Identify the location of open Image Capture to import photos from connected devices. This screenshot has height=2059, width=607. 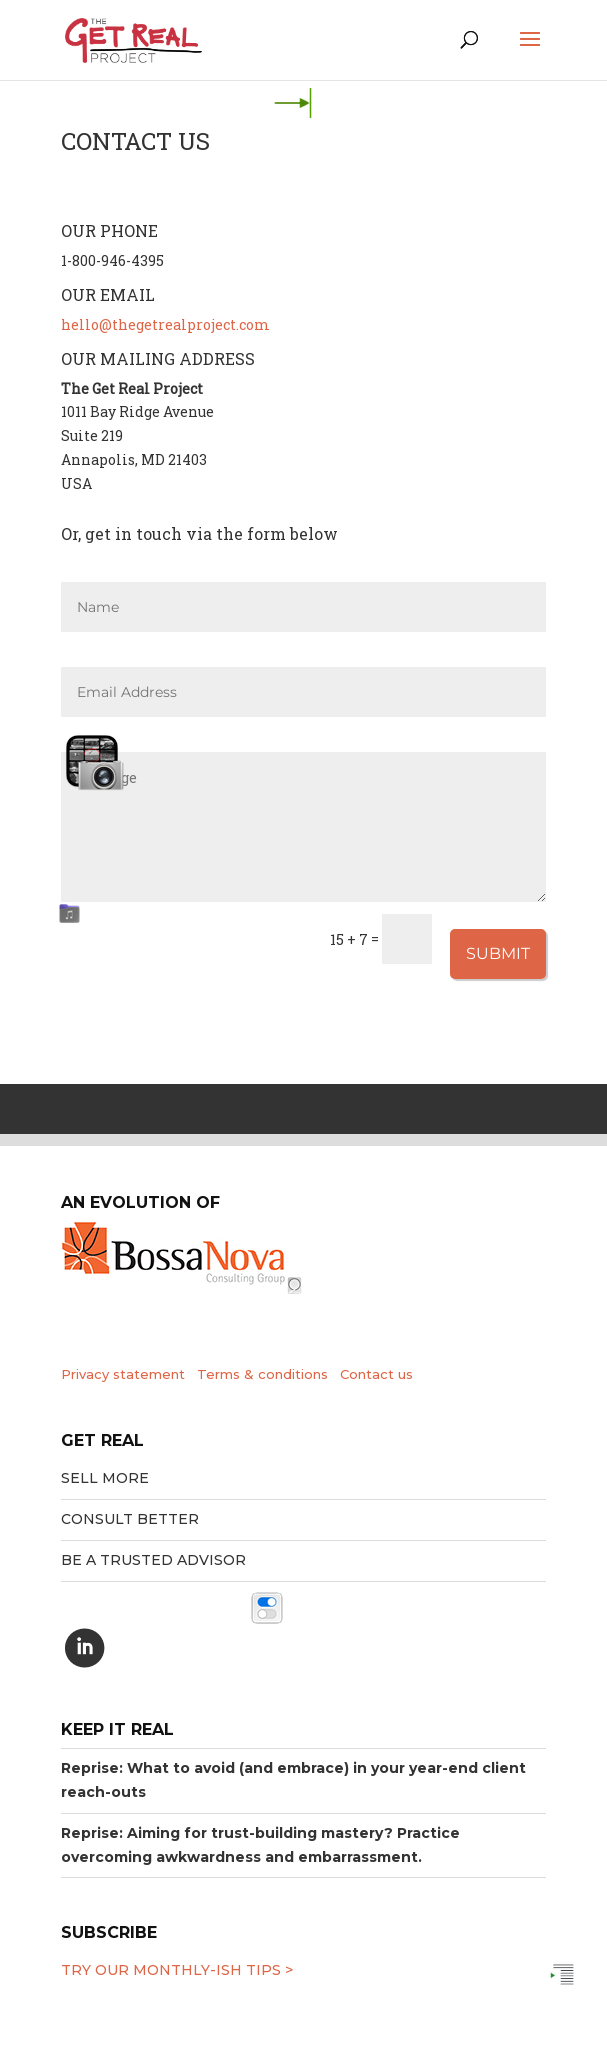
(92, 761).